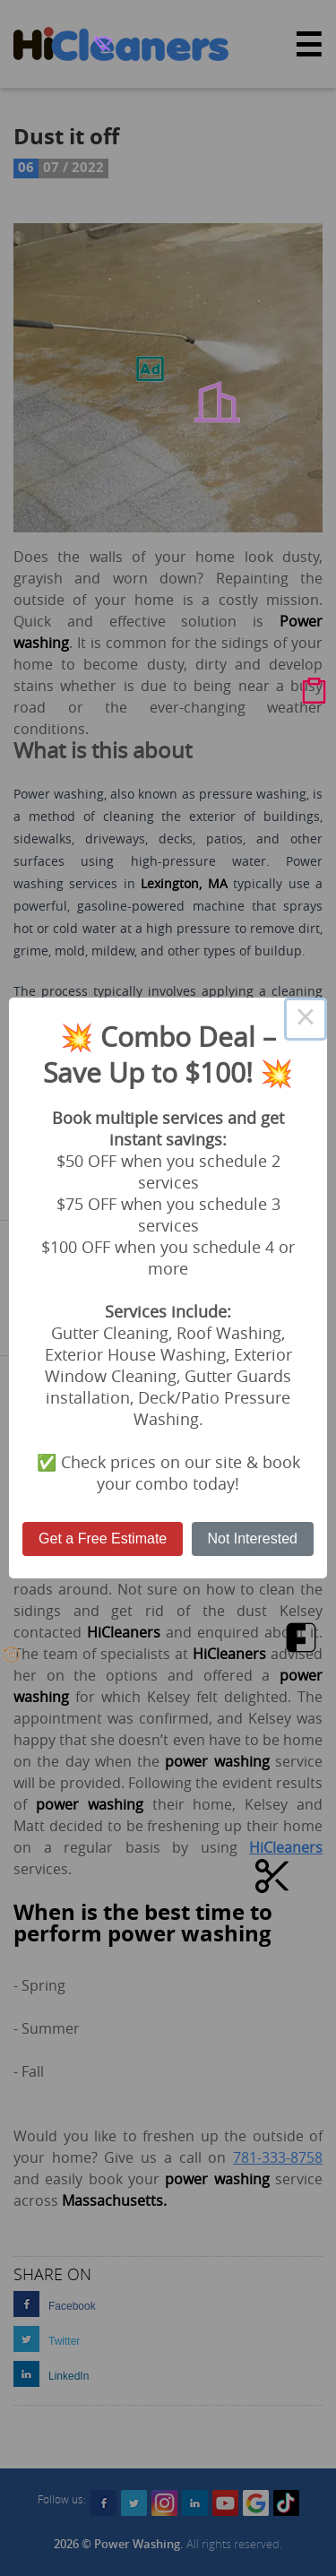  Describe the element at coordinates (272, 1876) in the screenshot. I see `cut selected content` at that location.